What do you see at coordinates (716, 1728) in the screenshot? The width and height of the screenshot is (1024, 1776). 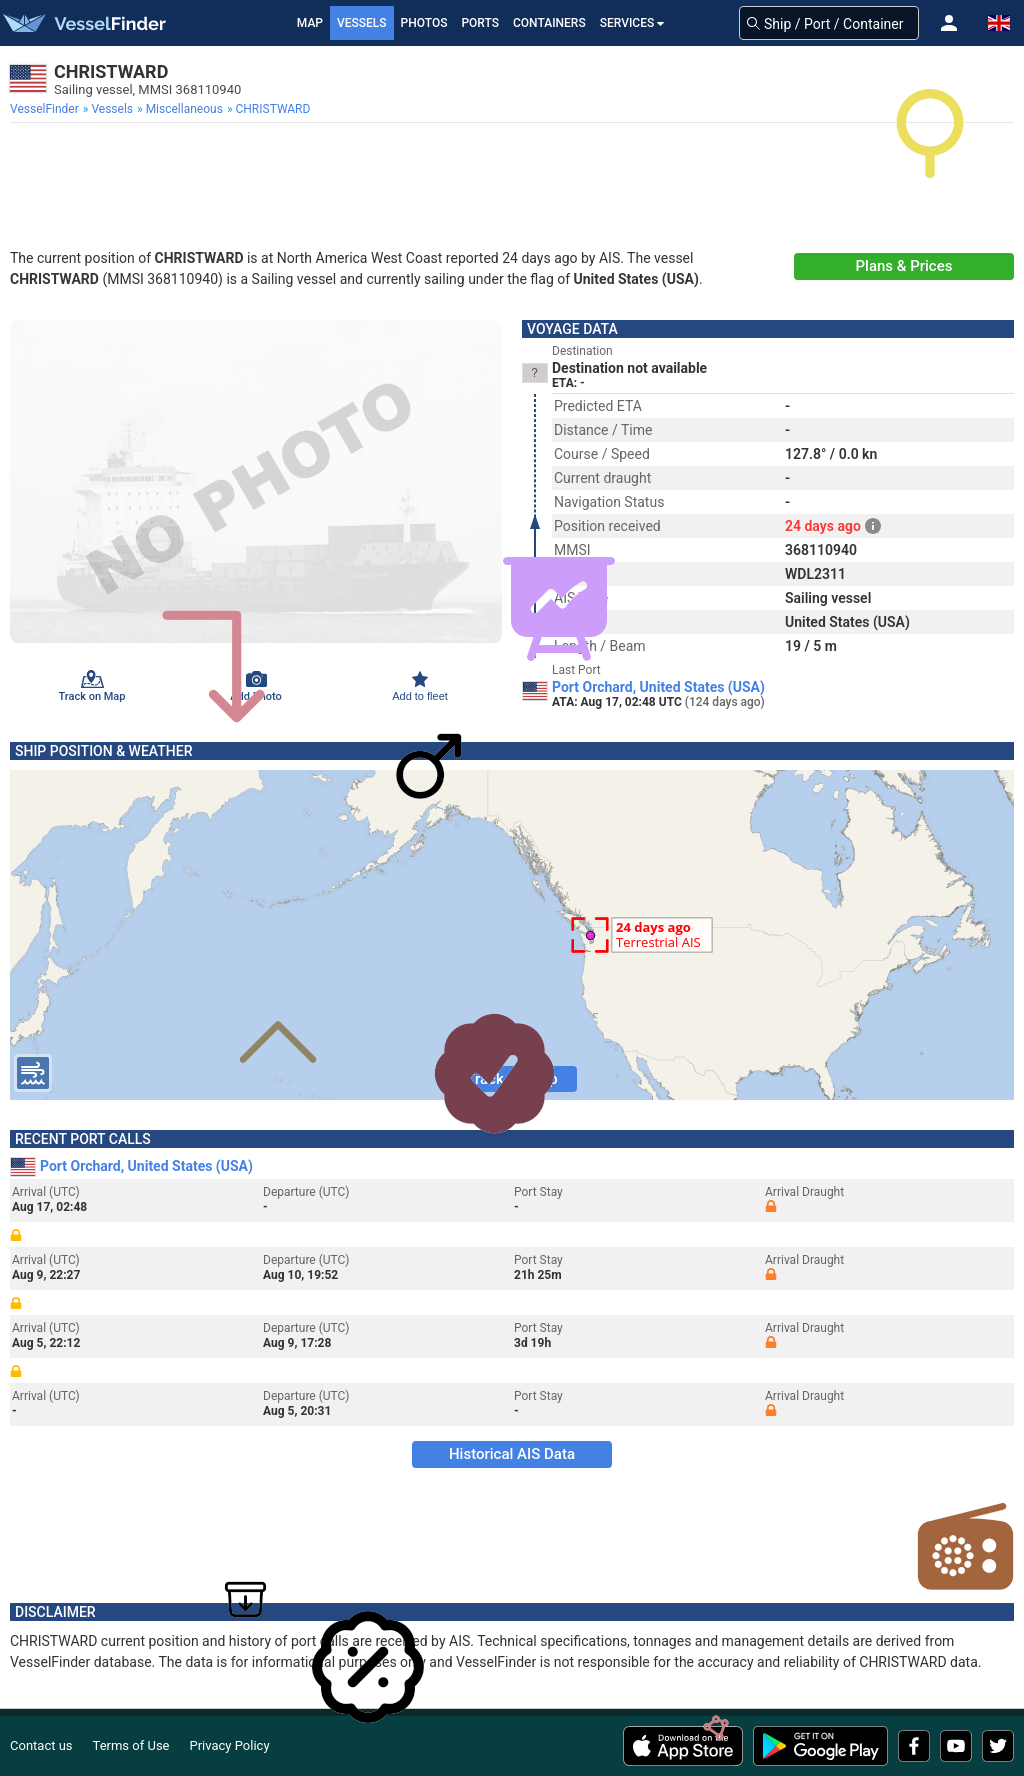 I see `create a polygon shape` at bounding box center [716, 1728].